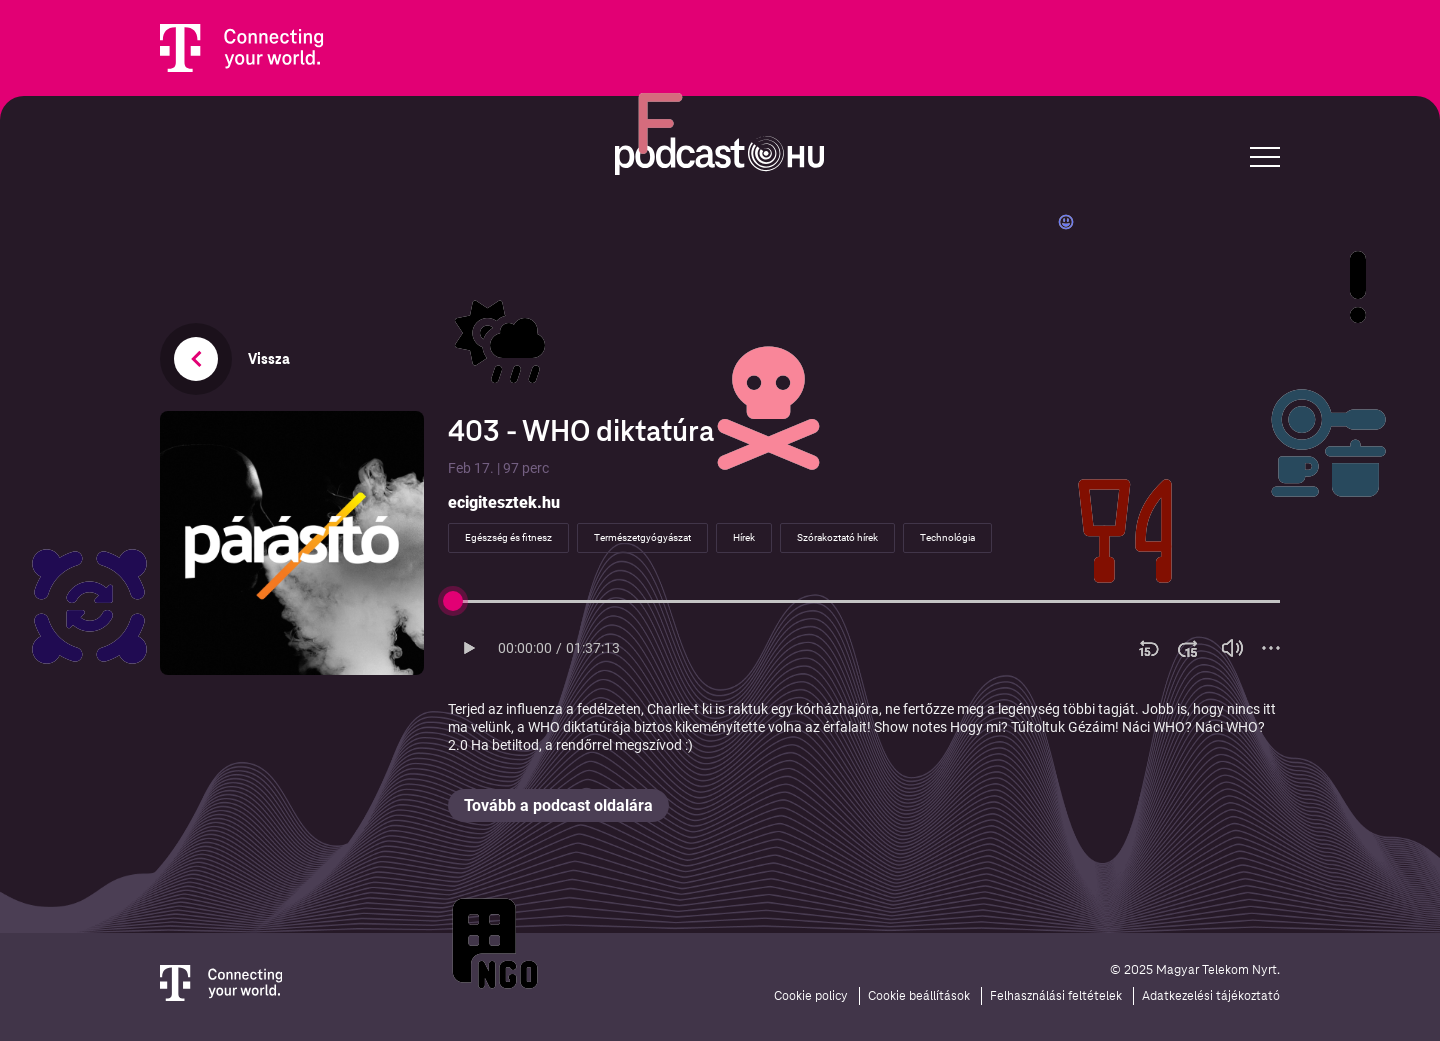 Image resolution: width=1440 pixels, height=1041 pixels. Describe the element at coordinates (1125, 531) in the screenshot. I see `access cooking or recipe features` at that location.